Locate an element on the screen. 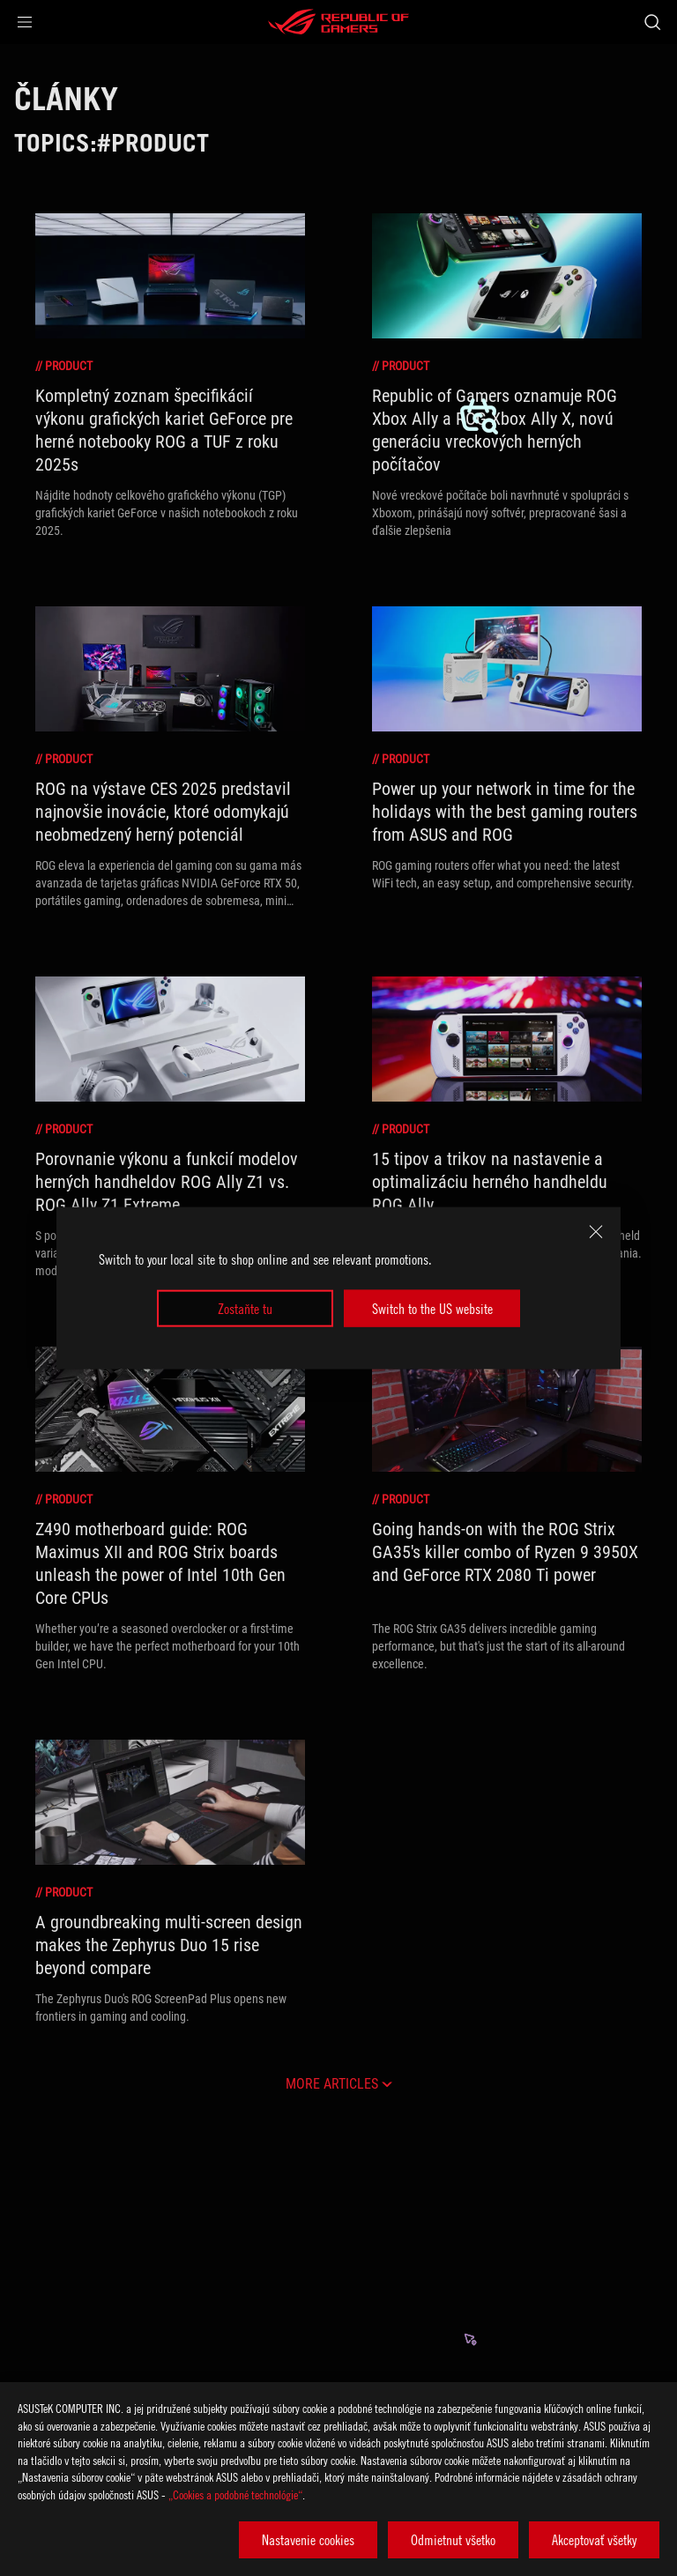  search items in your shopping basket is located at coordinates (478, 414).